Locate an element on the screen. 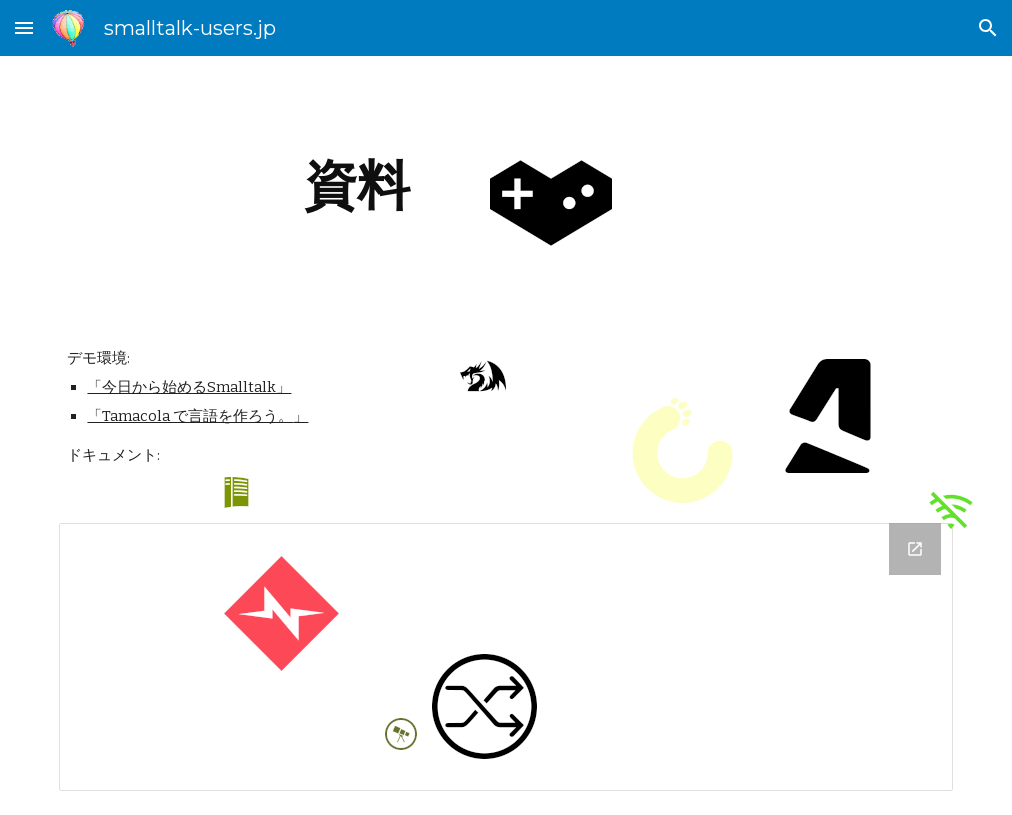 This screenshot has width=1012, height=815. WPExplorer logo - a WordPress themes and resources website is located at coordinates (401, 734).